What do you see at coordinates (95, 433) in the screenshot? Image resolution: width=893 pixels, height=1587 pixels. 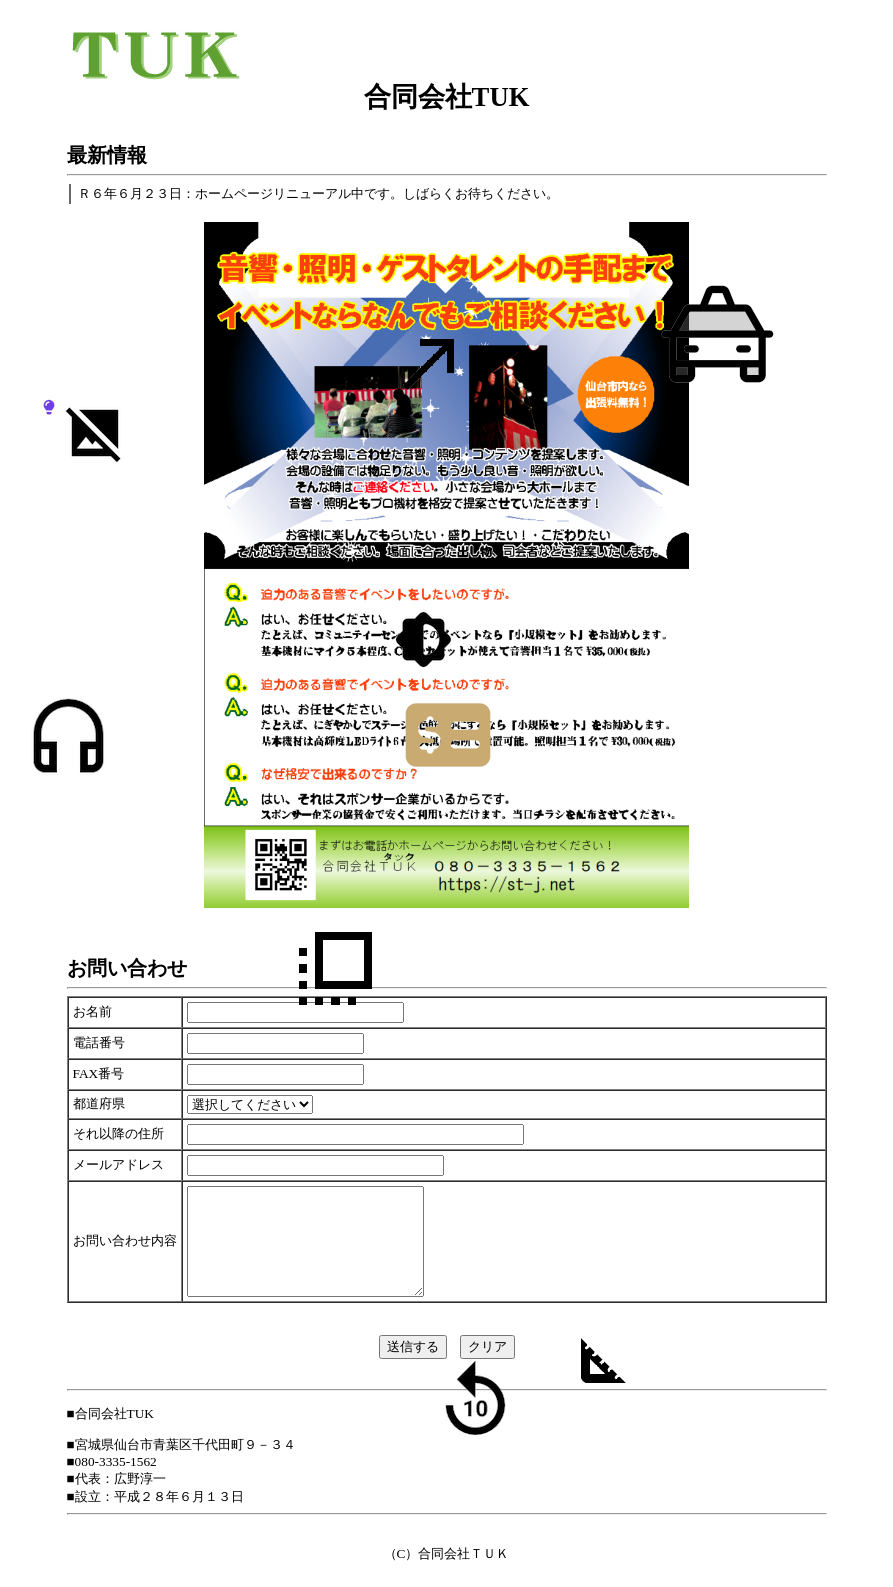 I see `image failed to load or is unavailable` at bounding box center [95, 433].